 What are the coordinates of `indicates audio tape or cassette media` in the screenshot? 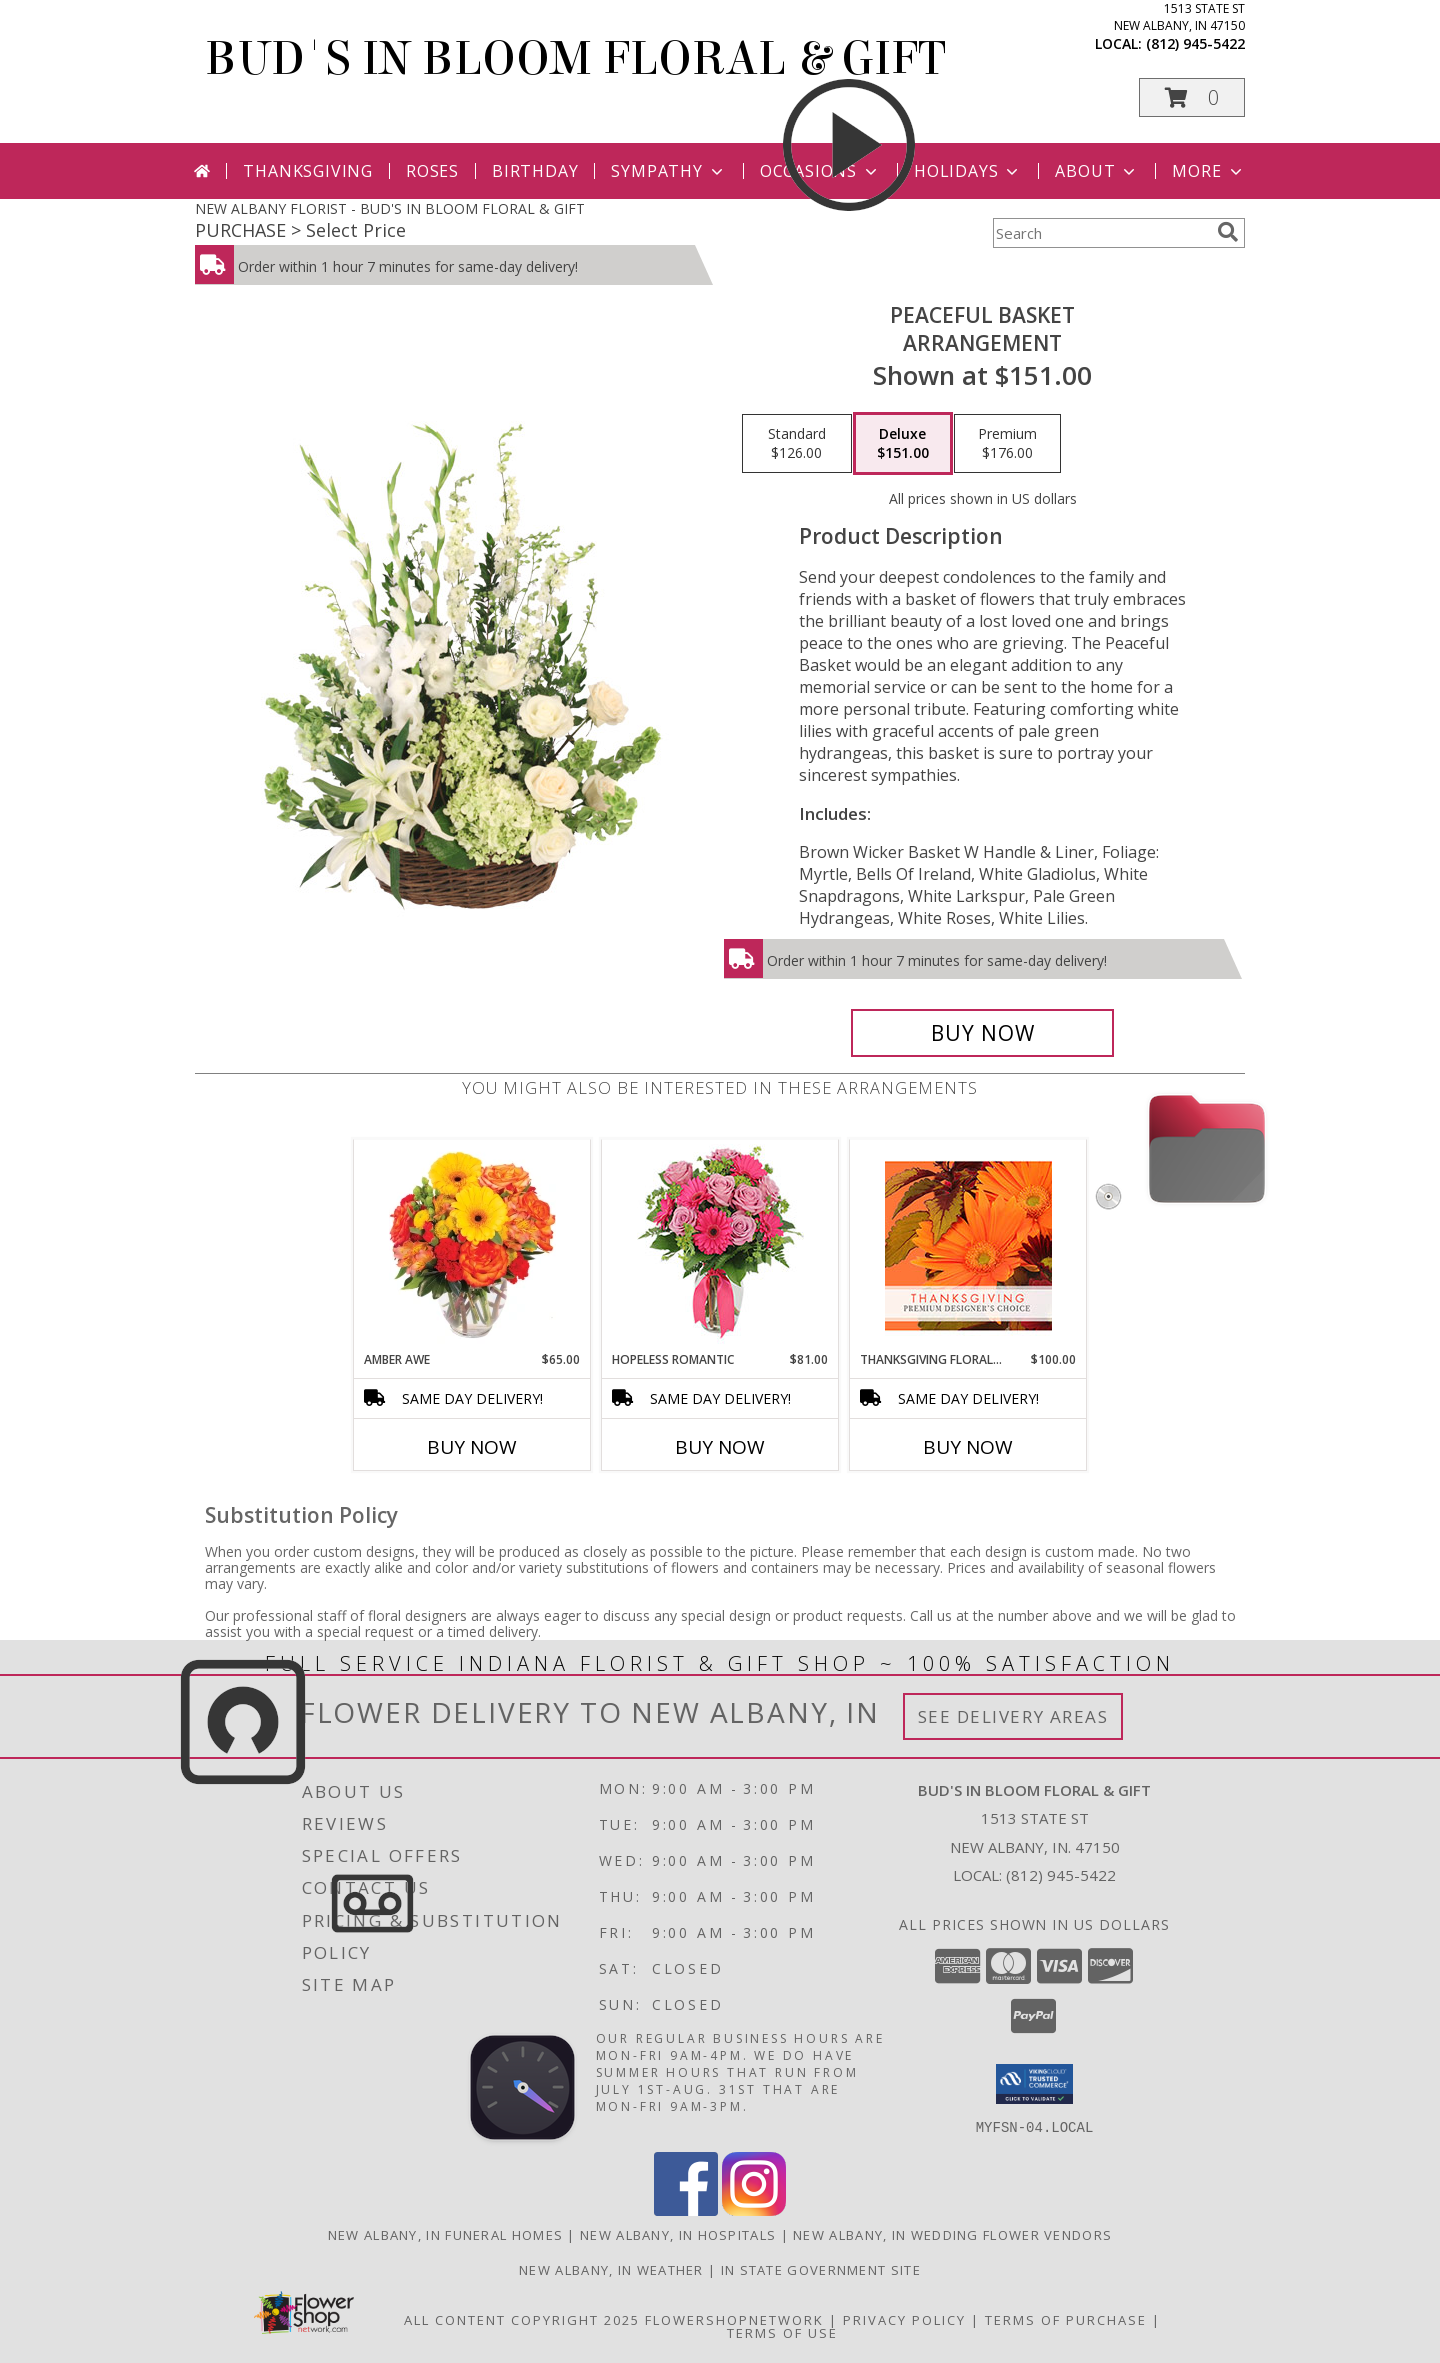 It's located at (372, 1903).